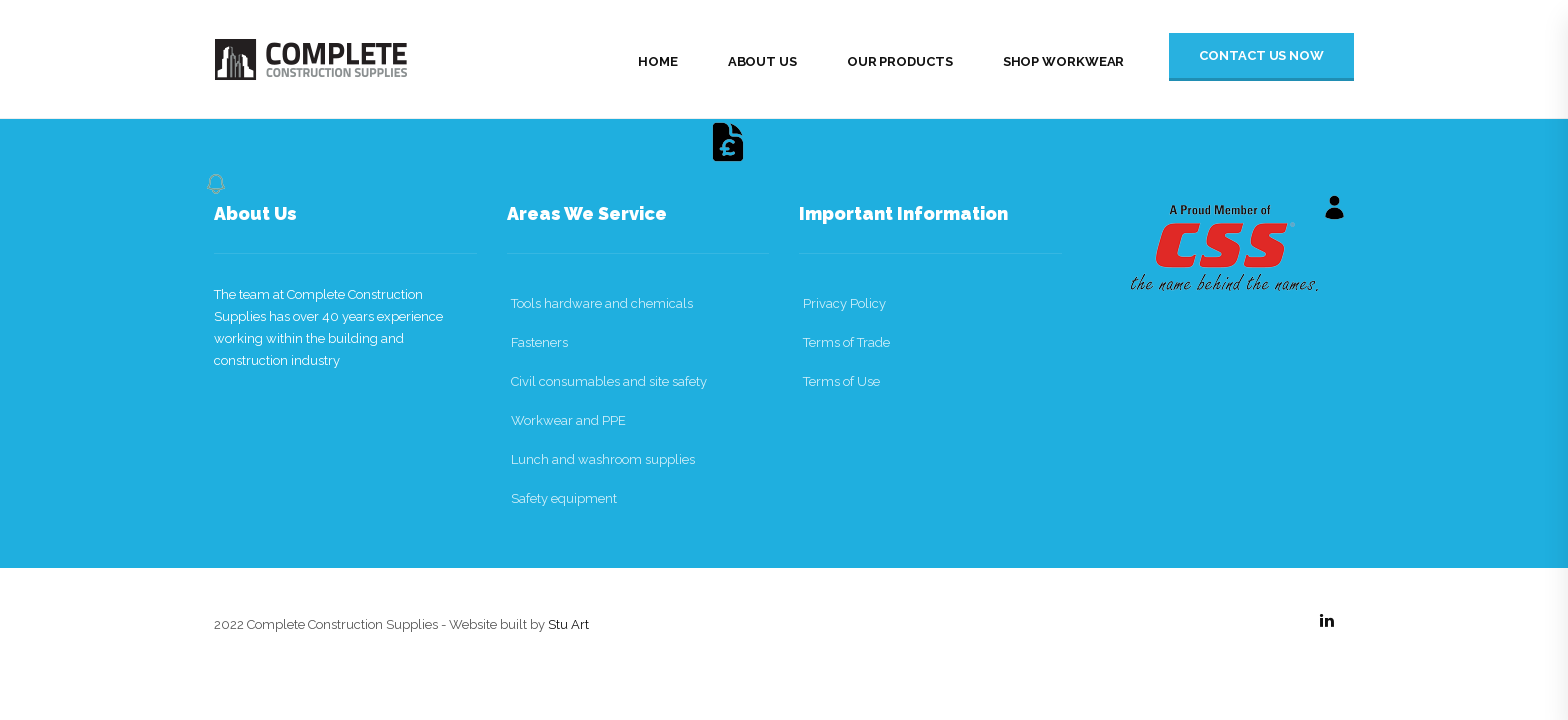  What do you see at coordinates (1334, 207) in the screenshot?
I see `view your profile` at bounding box center [1334, 207].